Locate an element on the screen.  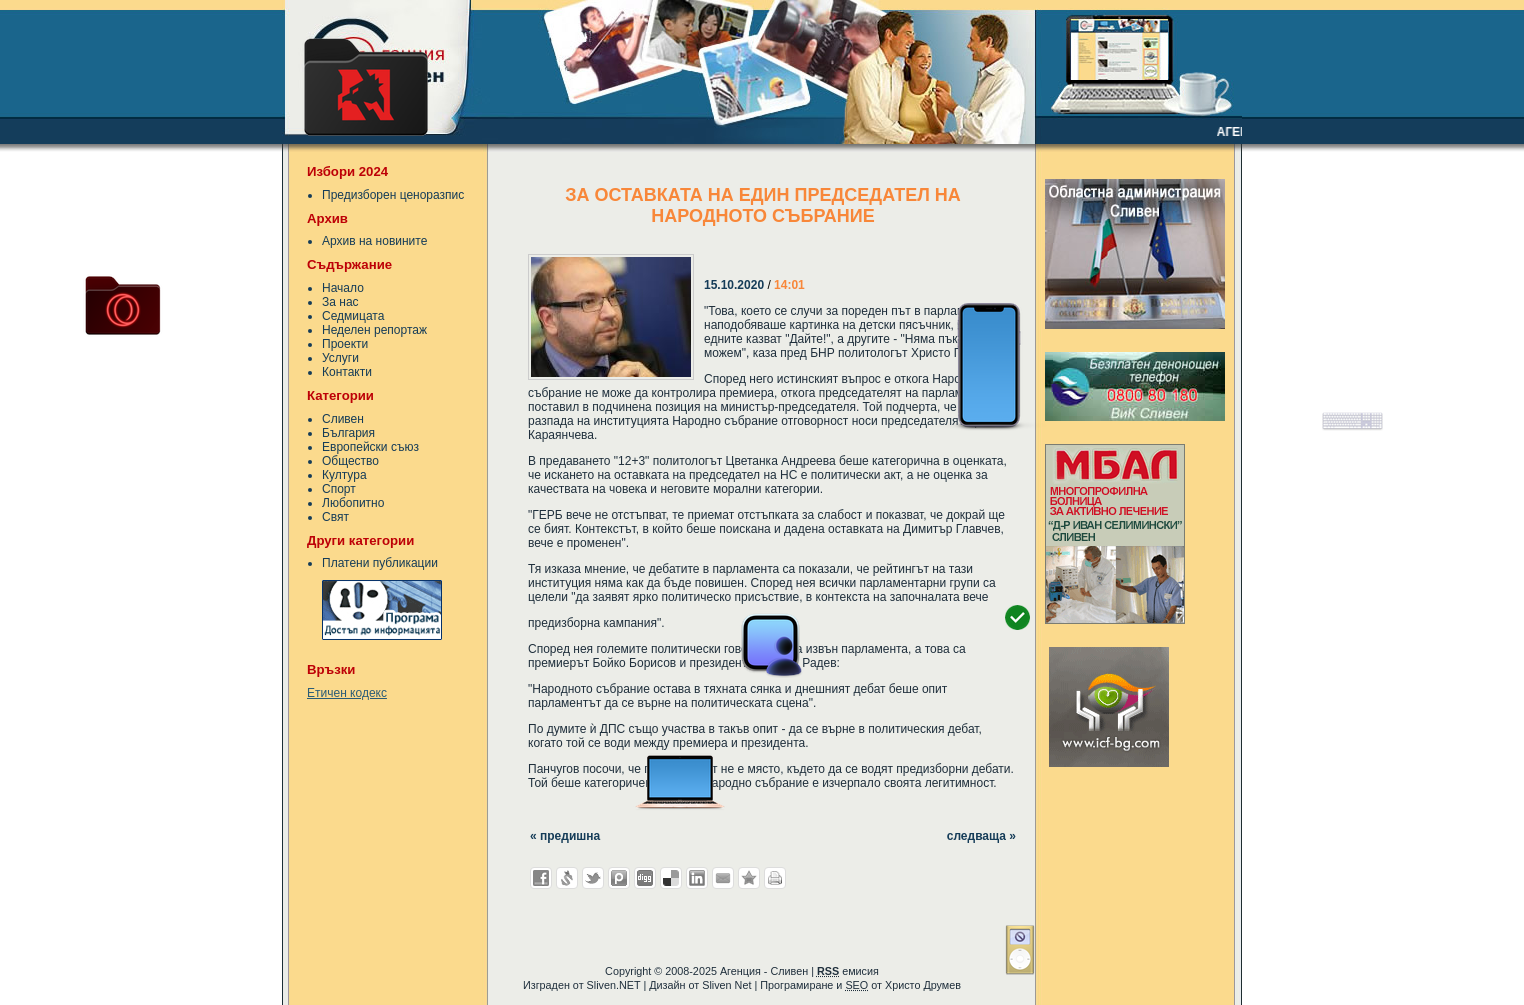
represents this macbook in system preferences or device settings is located at coordinates (680, 774).